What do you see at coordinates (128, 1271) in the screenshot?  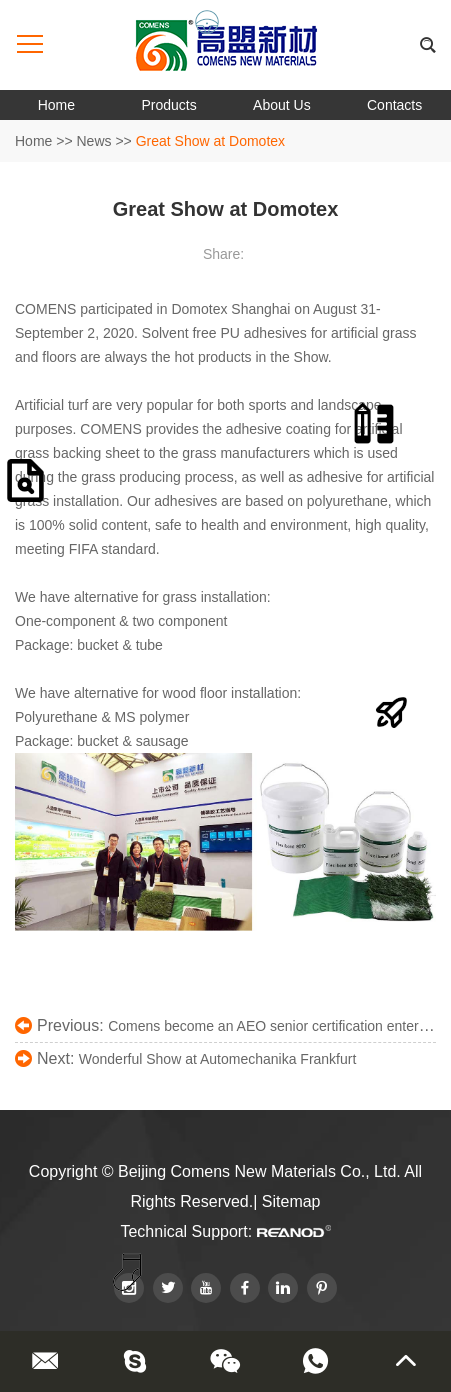 I see `browse clothing or apparel items` at bounding box center [128, 1271].